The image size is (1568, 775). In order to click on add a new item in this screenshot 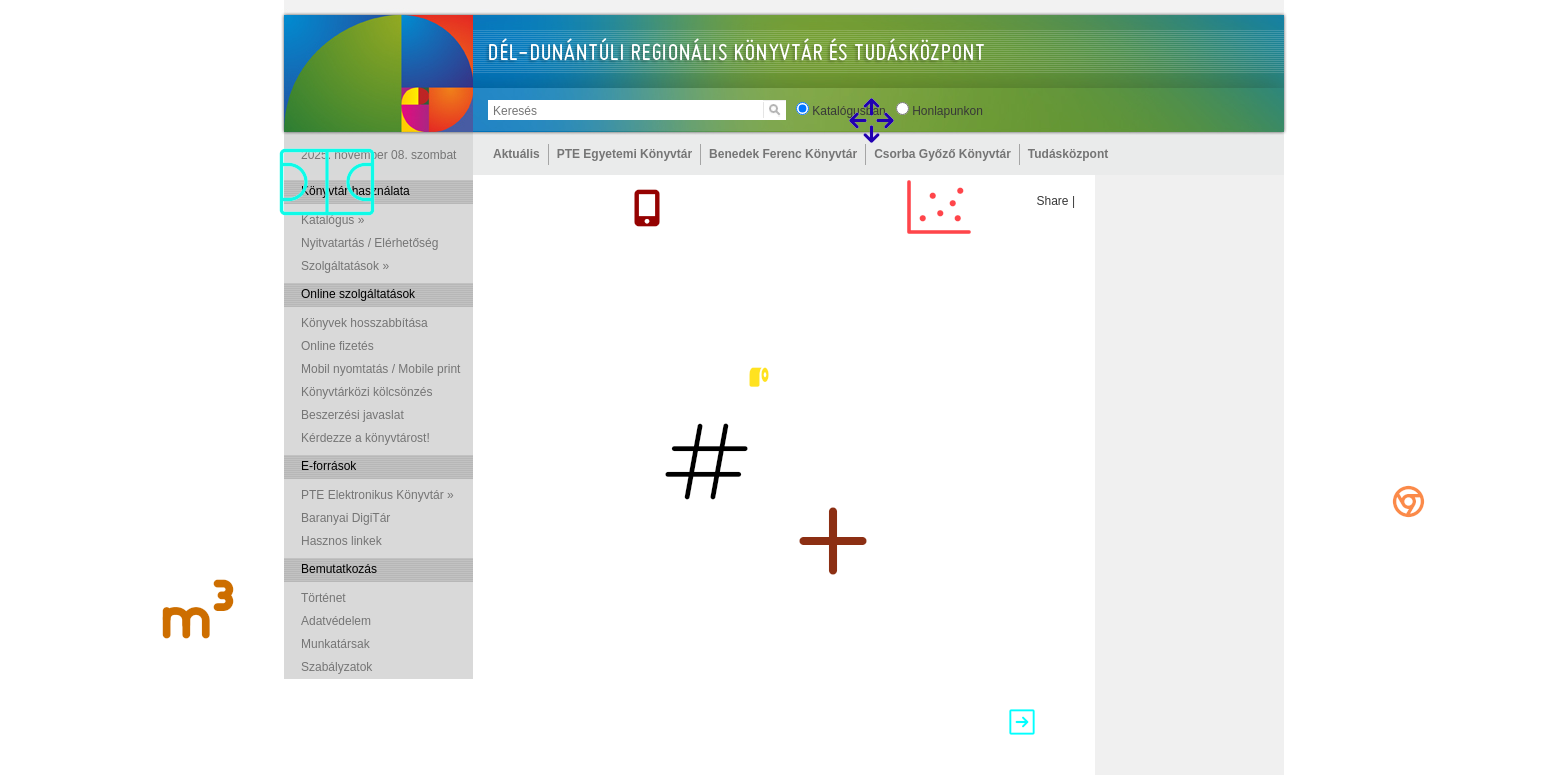, I will do `click(833, 541)`.